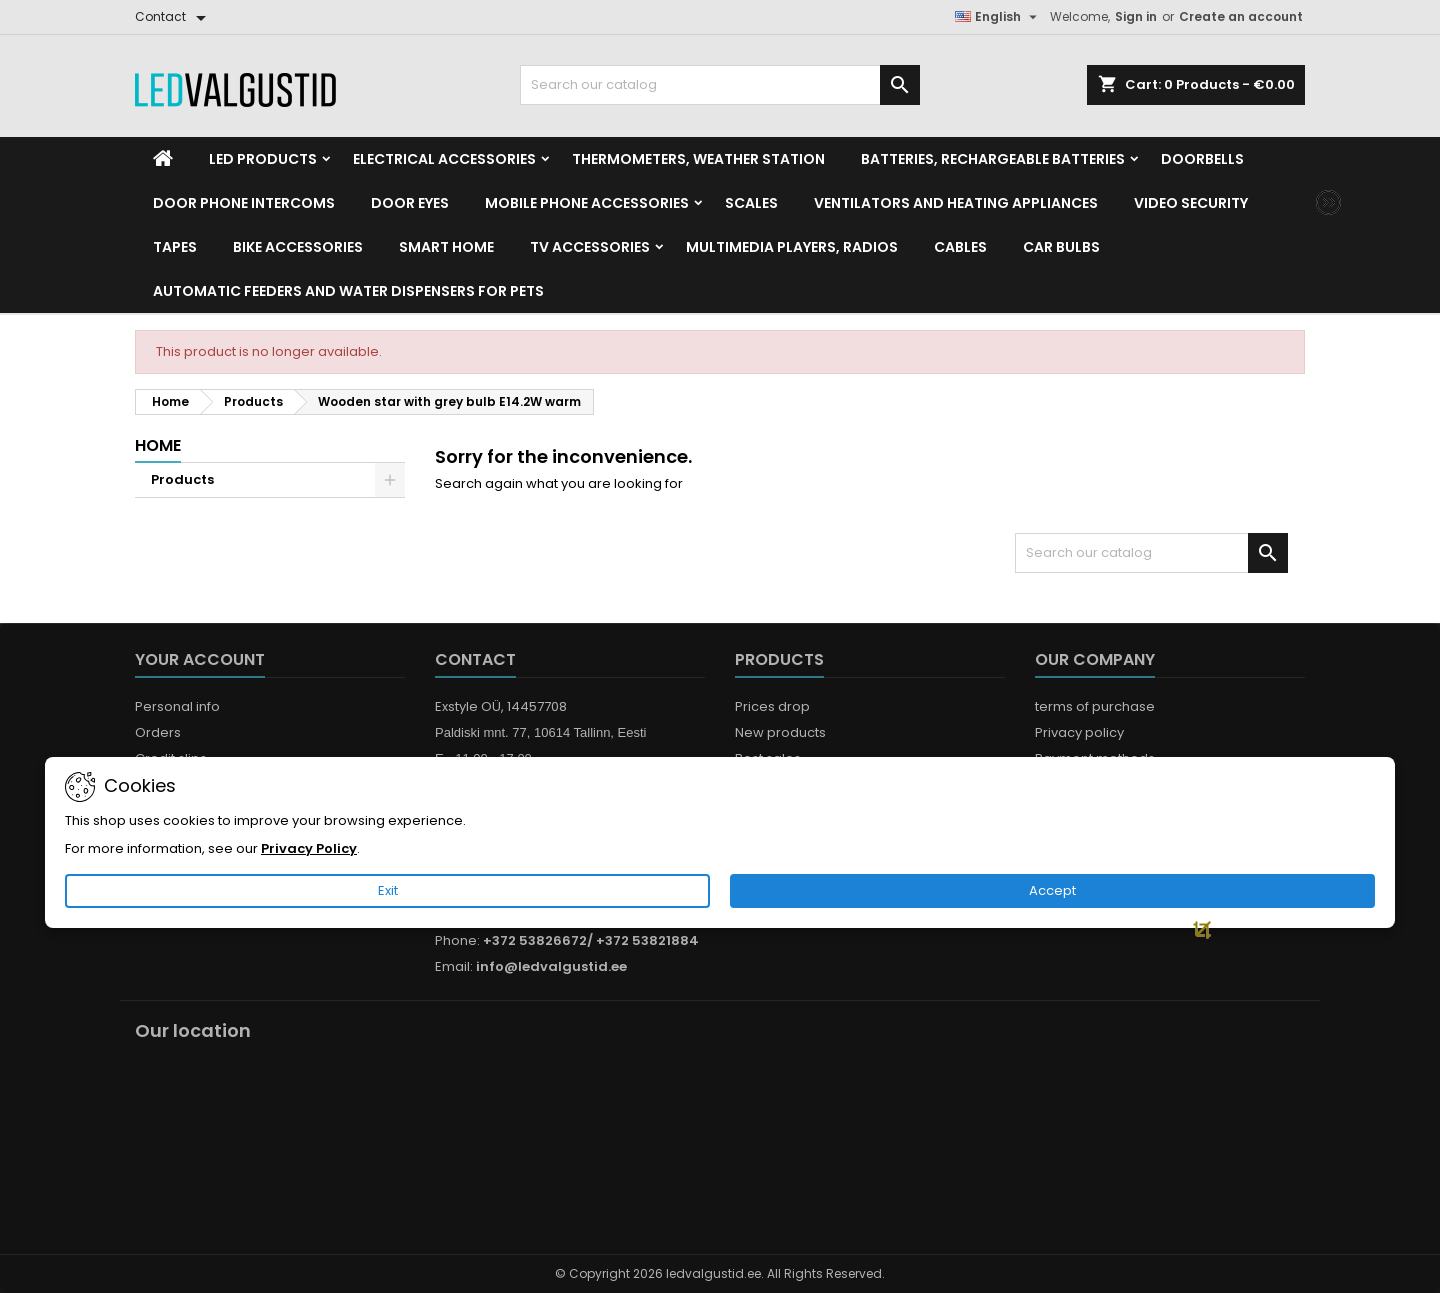  I want to click on skip forward or advance to next item, so click(1328, 202).